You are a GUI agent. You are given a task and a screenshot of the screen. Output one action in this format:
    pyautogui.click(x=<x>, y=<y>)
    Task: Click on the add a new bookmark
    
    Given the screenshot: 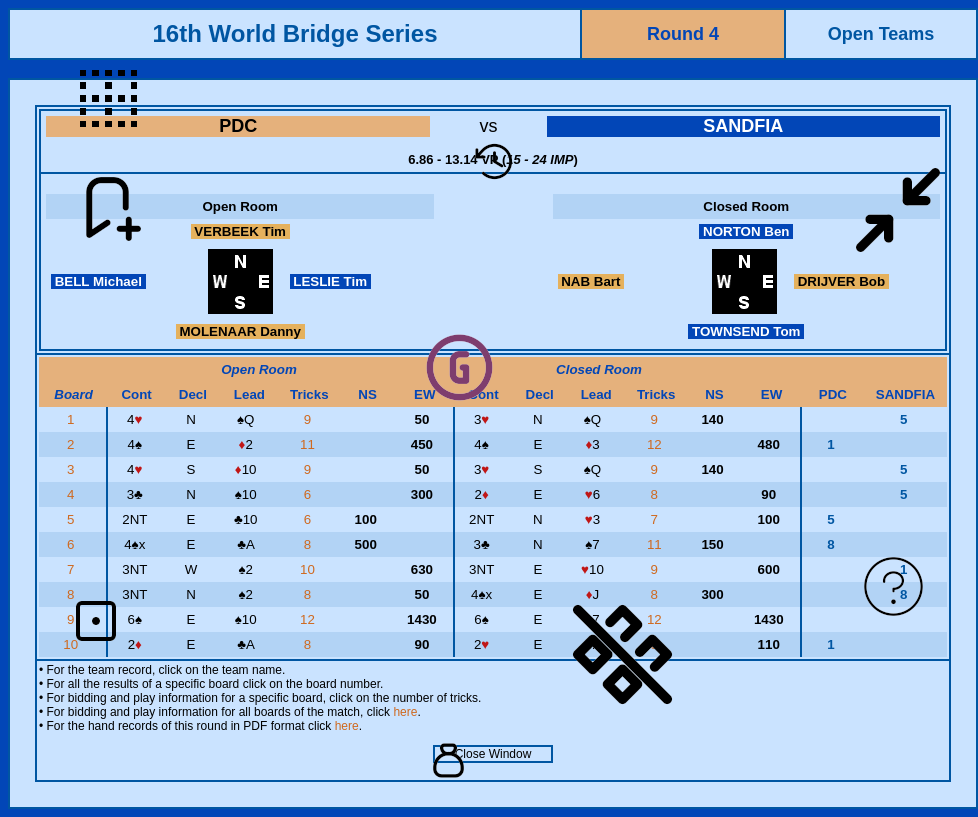 What is the action you would take?
    pyautogui.click(x=107, y=207)
    